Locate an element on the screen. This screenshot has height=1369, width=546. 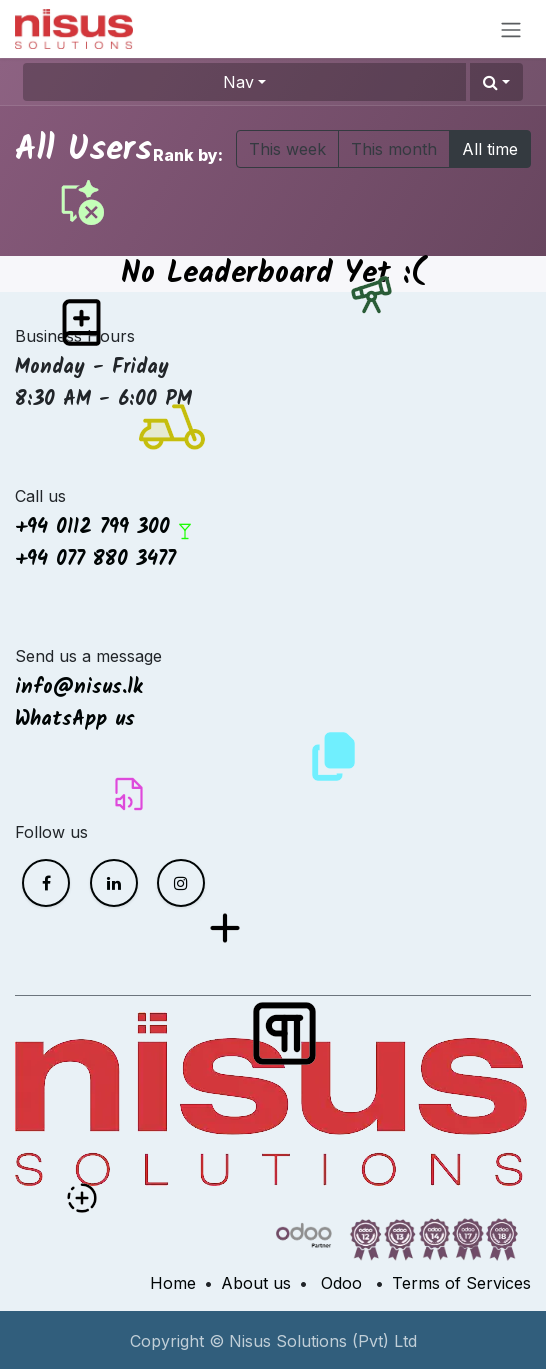
add a new book to your library is located at coordinates (81, 322).